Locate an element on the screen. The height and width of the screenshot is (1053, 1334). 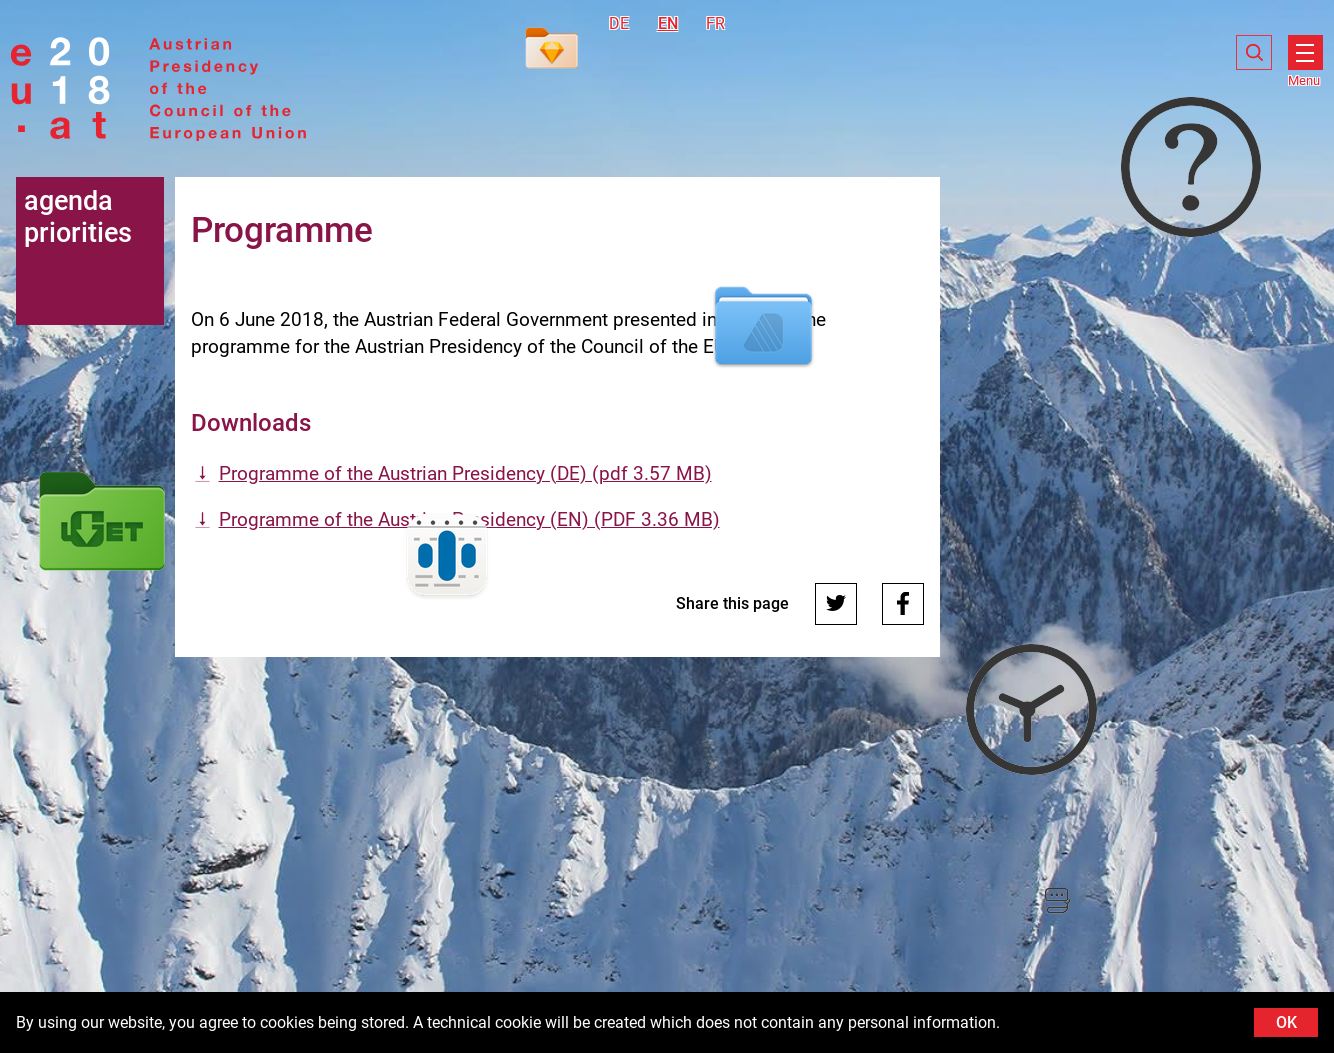
open uGet download manager folder is located at coordinates (101, 524).